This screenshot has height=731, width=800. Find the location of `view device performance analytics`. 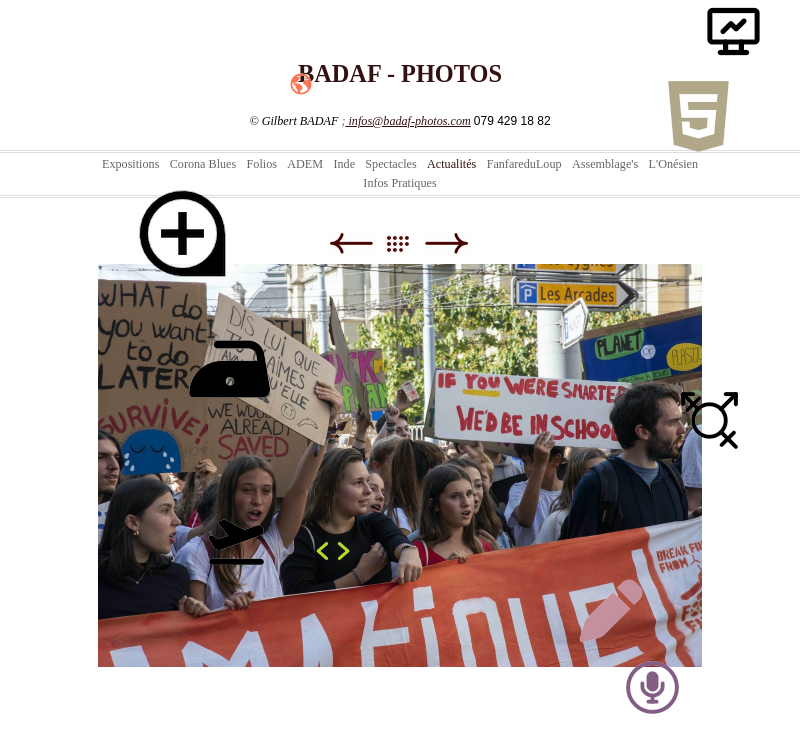

view device performance analytics is located at coordinates (733, 31).